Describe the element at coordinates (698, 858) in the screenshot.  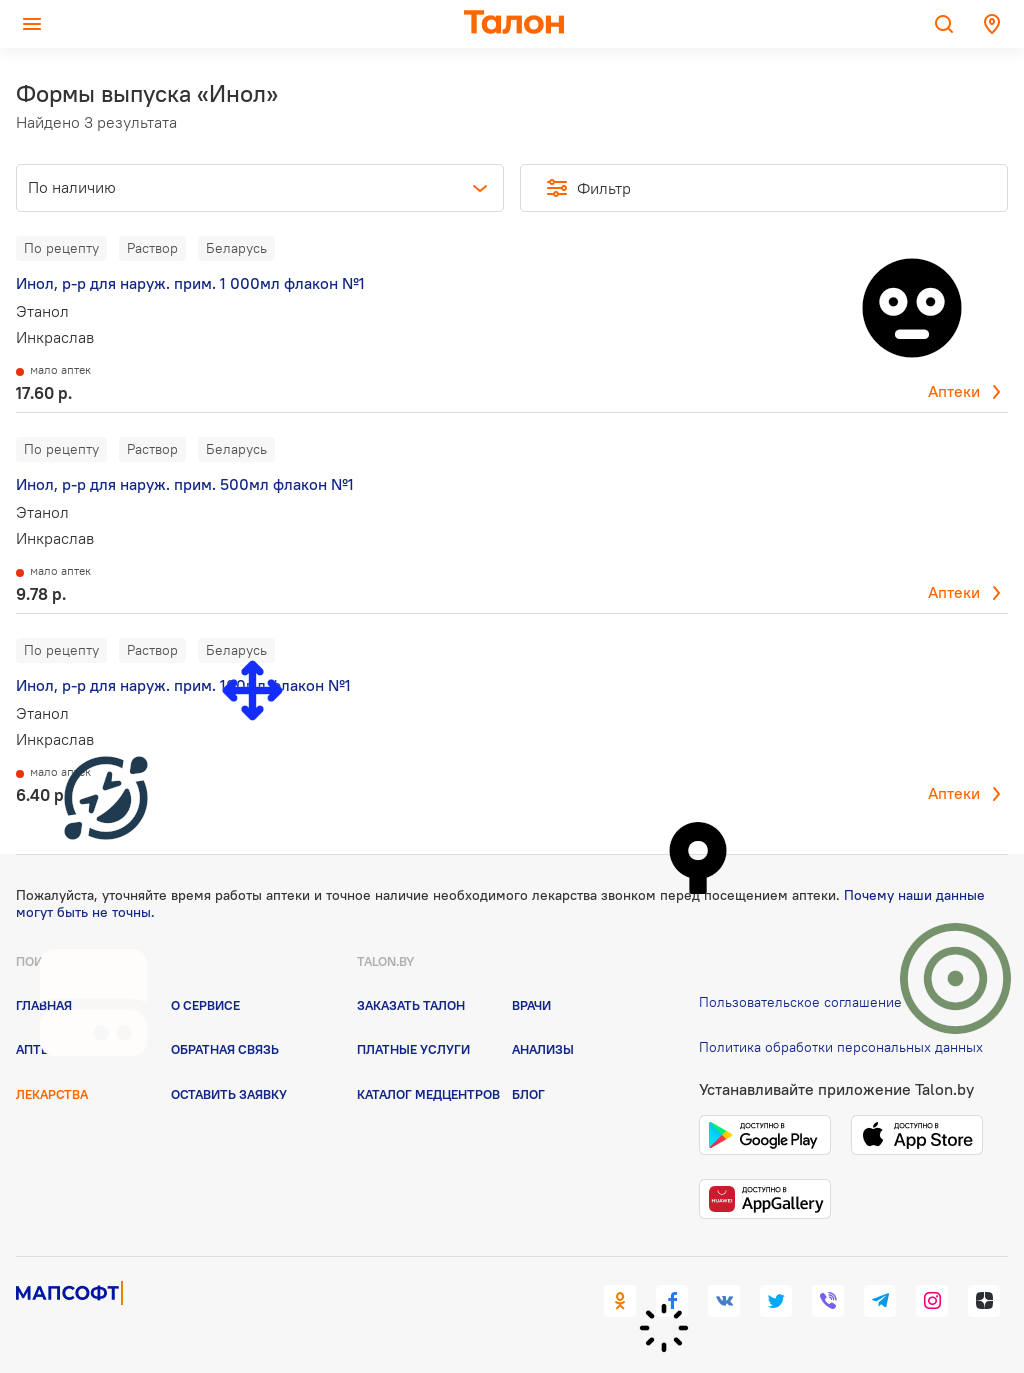
I see `open sourcetree git client` at that location.